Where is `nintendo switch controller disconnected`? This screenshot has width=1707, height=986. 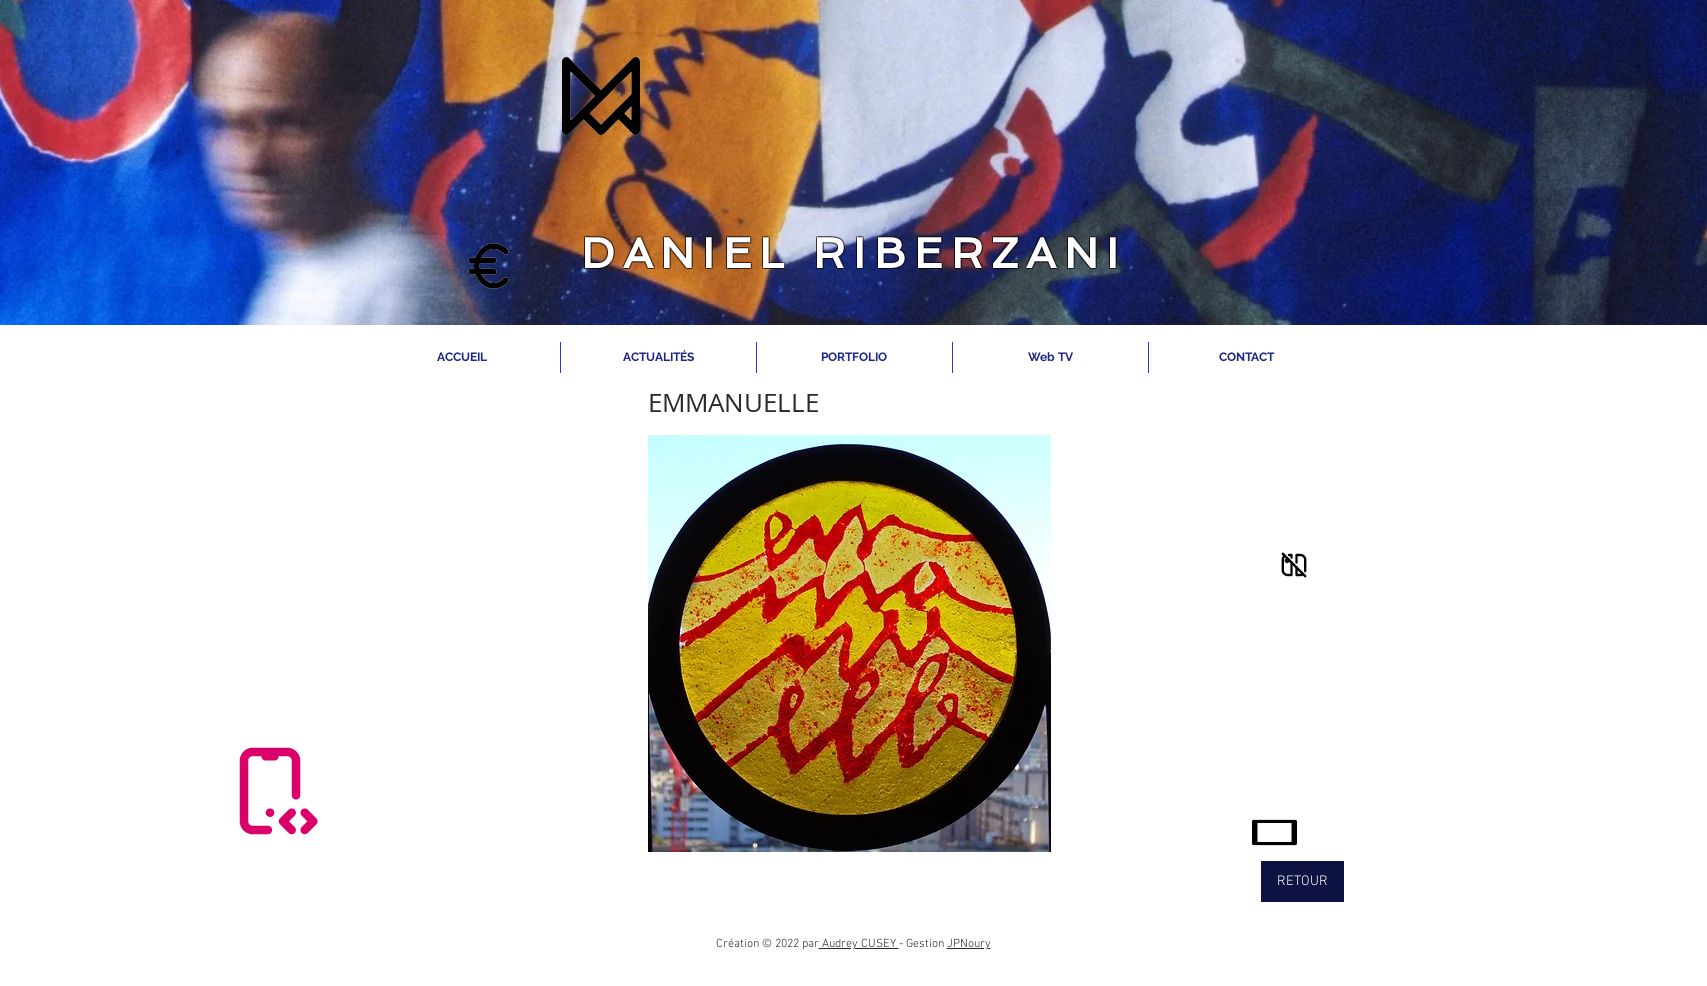
nintendo switch controller disconnected is located at coordinates (1294, 565).